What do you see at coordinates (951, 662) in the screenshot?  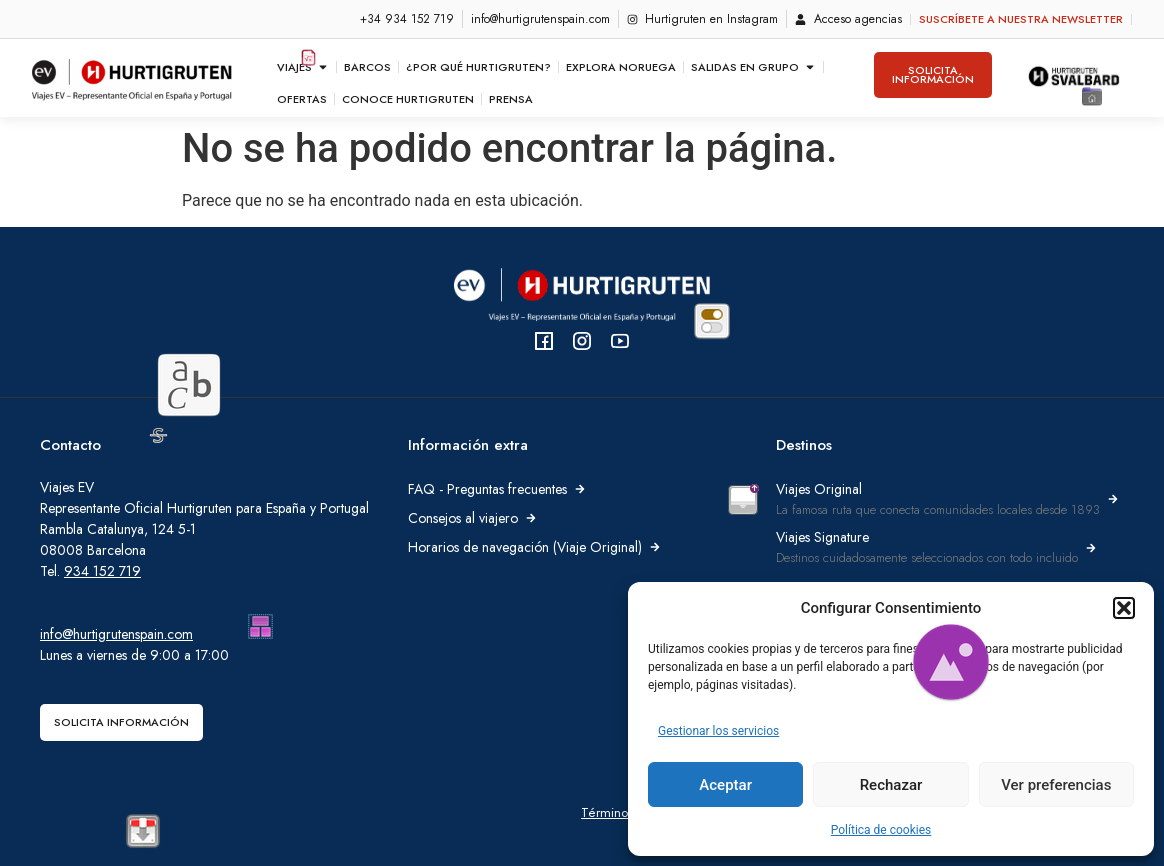 I see `indicates a photo or image file` at bounding box center [951, 662].